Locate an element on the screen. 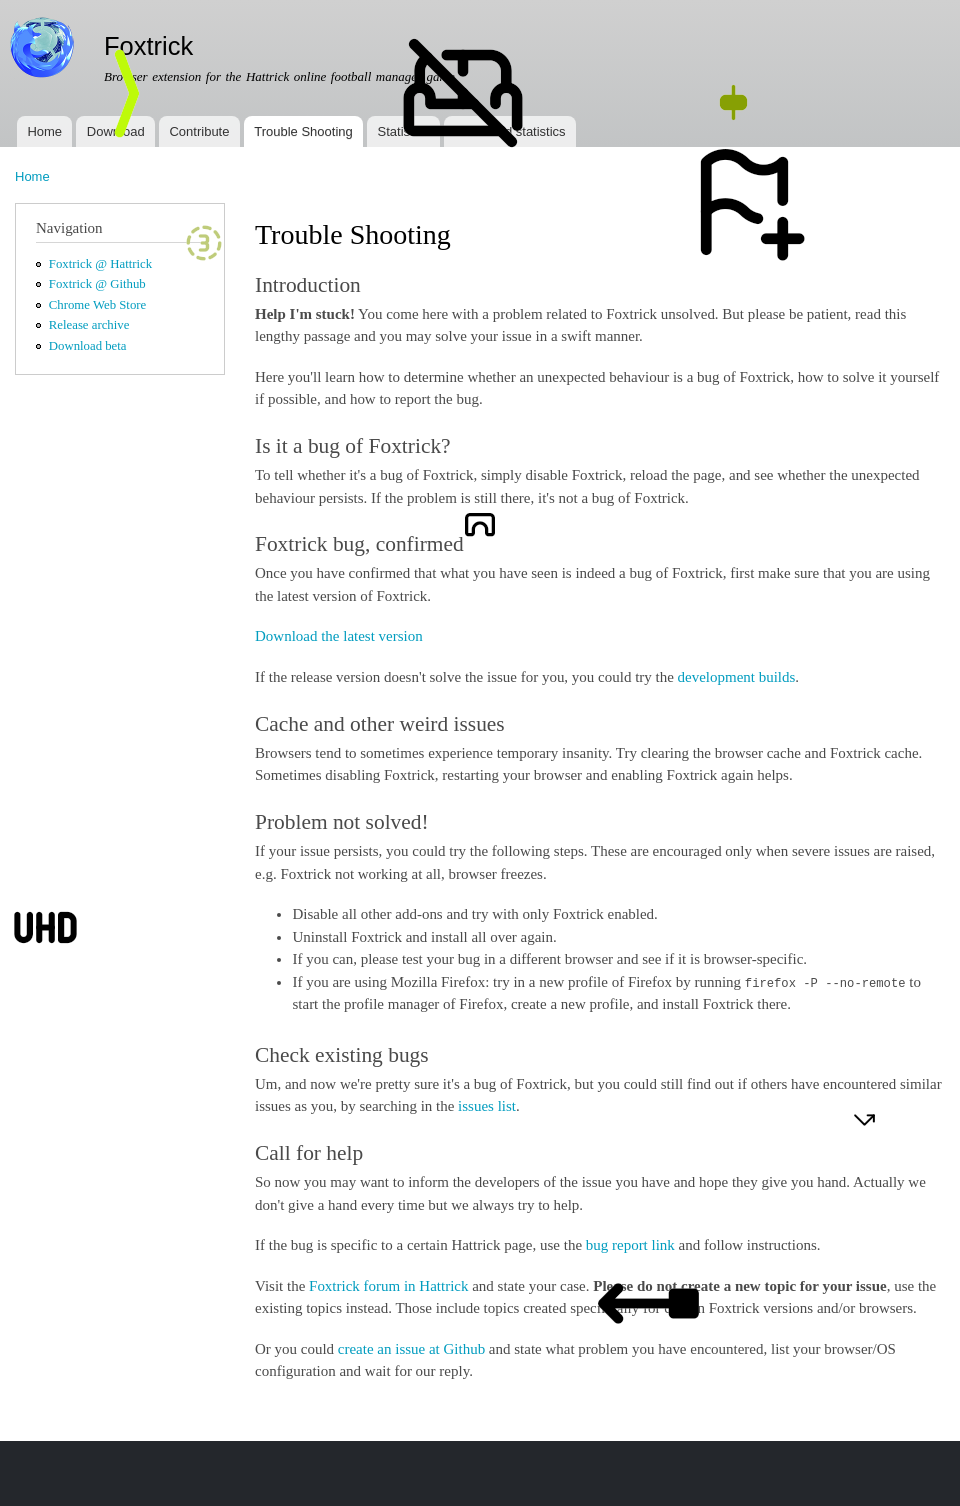  navigate to the next item or page is located at coordinates (124, 93).